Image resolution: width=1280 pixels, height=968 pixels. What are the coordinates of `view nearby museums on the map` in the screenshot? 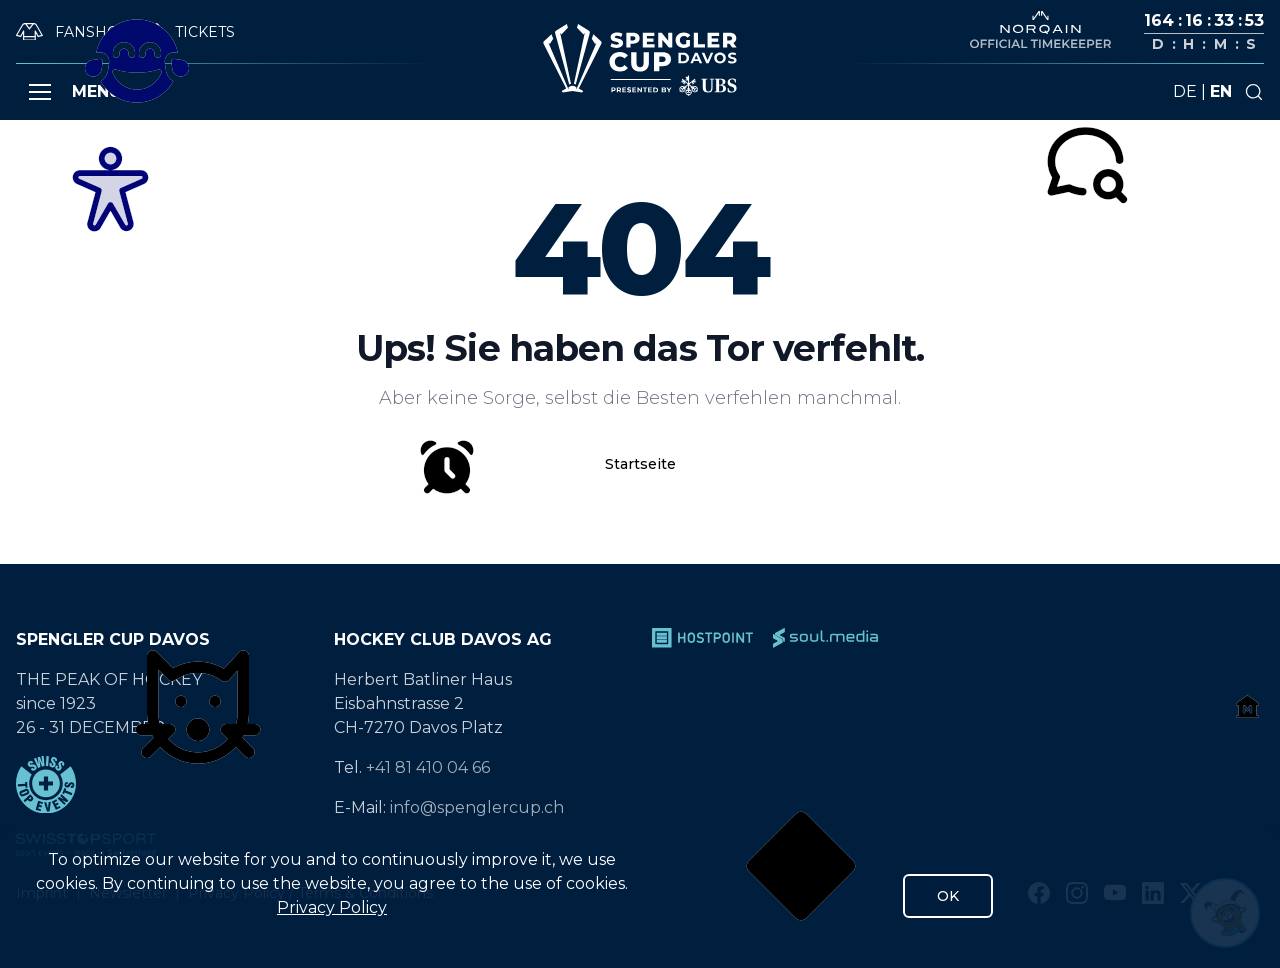 It's located at (1247, 706).